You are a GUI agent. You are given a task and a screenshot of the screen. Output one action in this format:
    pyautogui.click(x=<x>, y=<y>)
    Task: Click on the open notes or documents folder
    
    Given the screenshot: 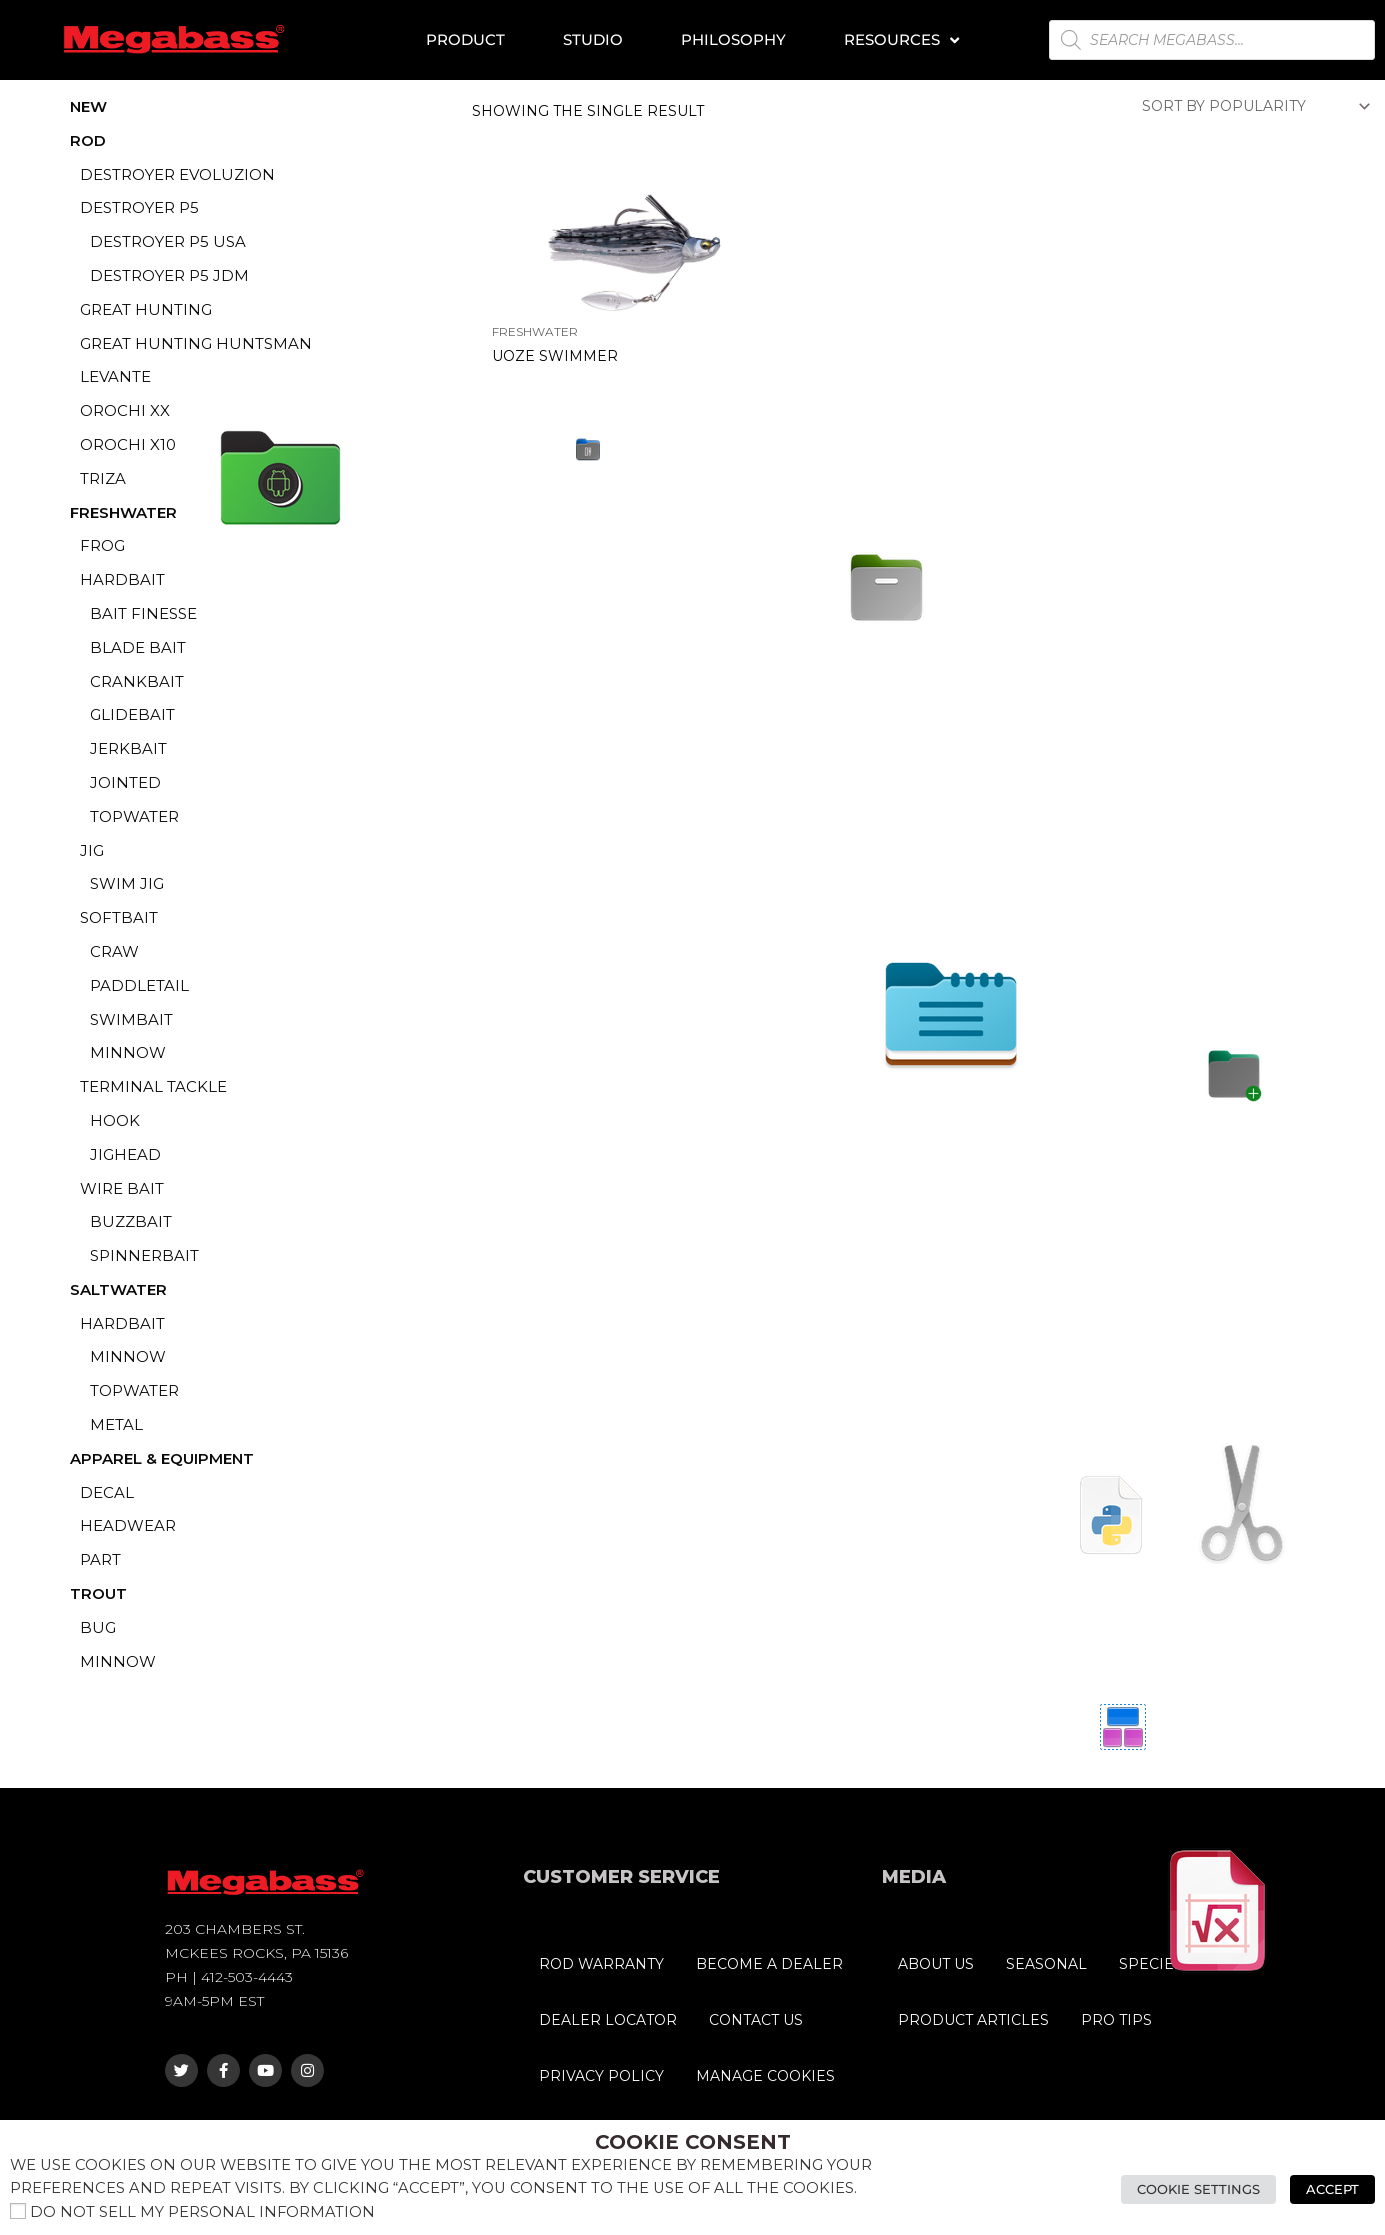 What is the action you would take?
    pyautogui.click(x=950, y=1017)
    